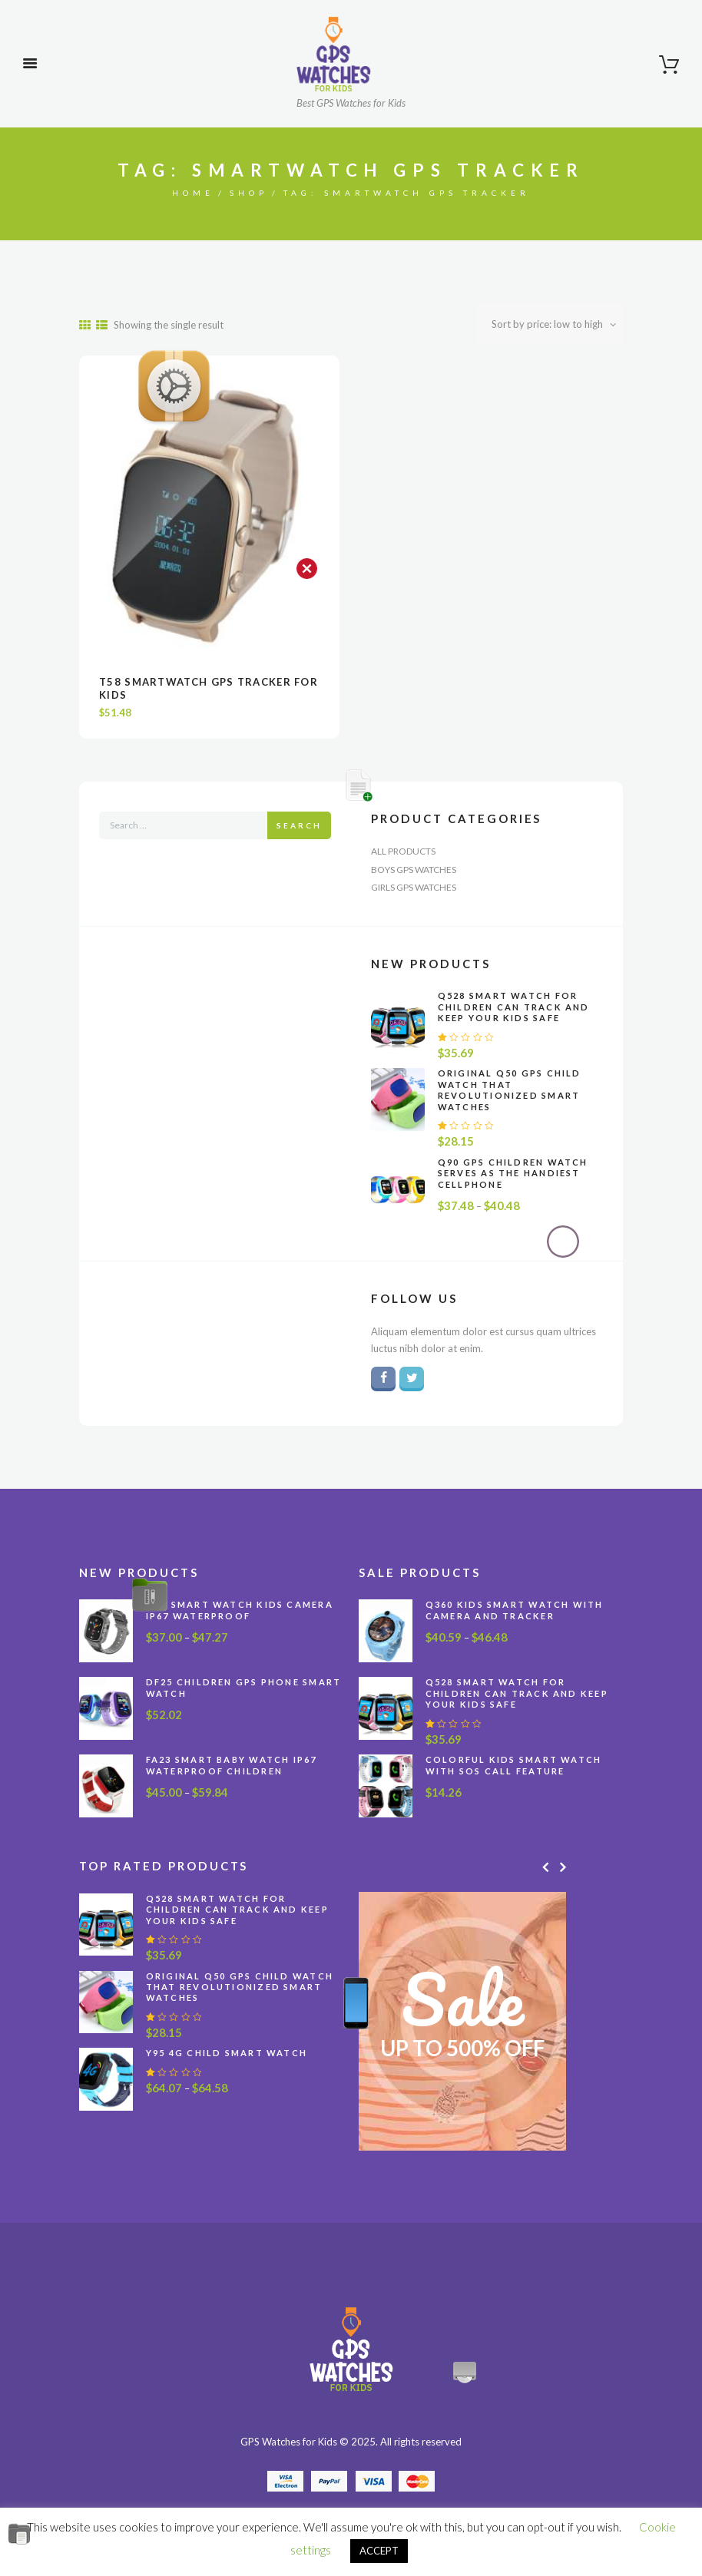  Describe the element at coordinates (174, 385) in the screenshot. I see `executable application file` at that location.